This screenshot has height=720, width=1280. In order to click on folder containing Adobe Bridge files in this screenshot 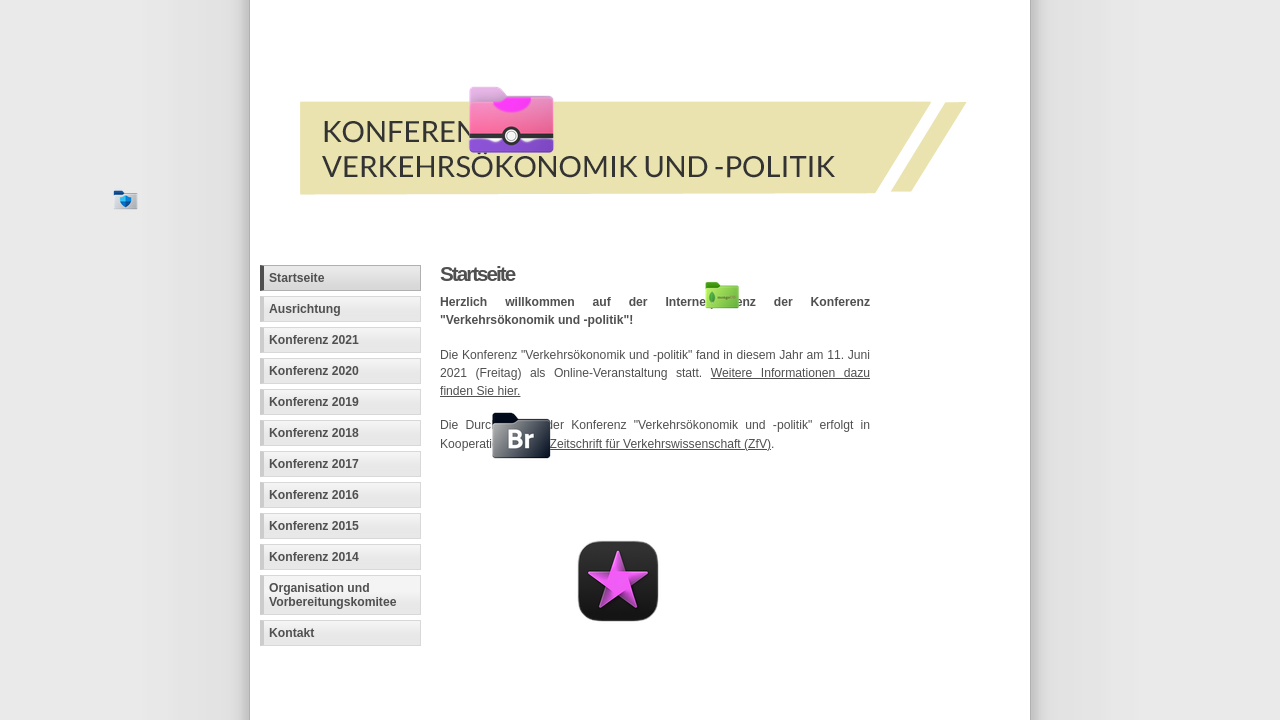, I will do `click(521, 437)`.